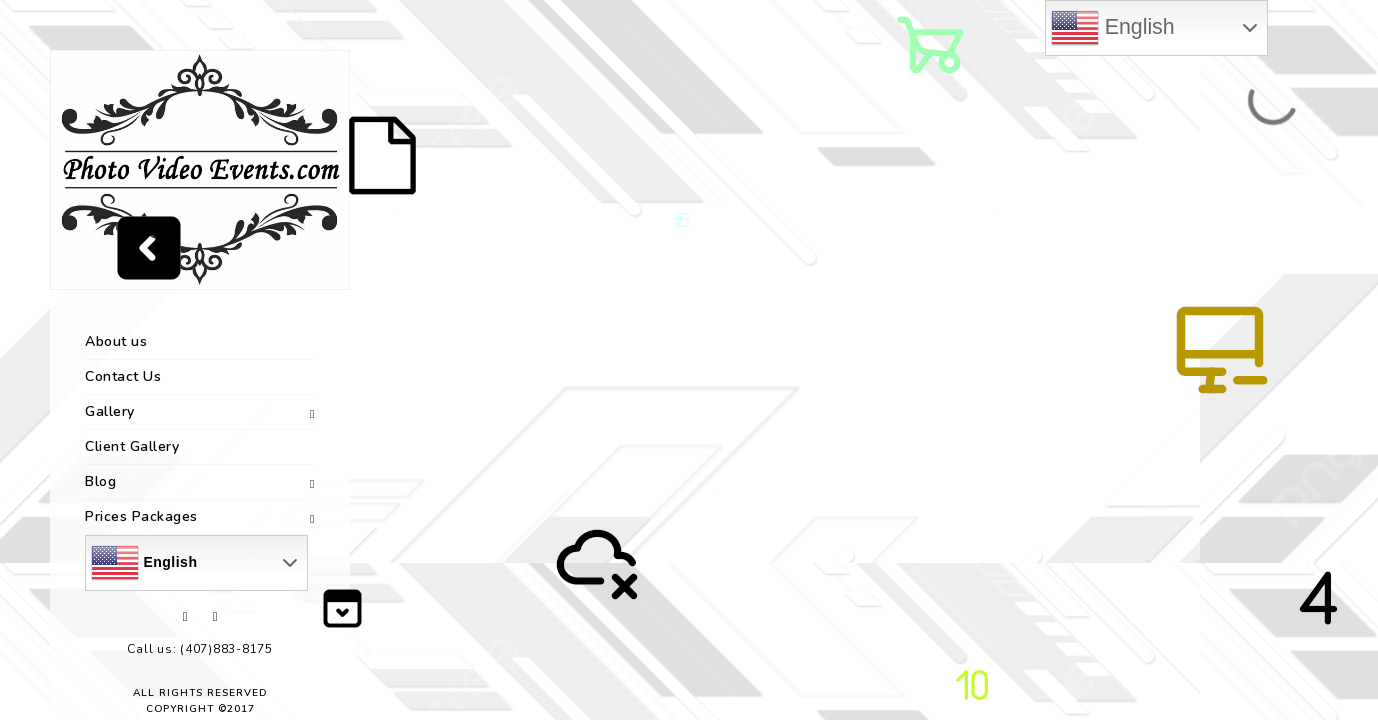  I want to click on navigate back to the previous screen, so click(149, 248).